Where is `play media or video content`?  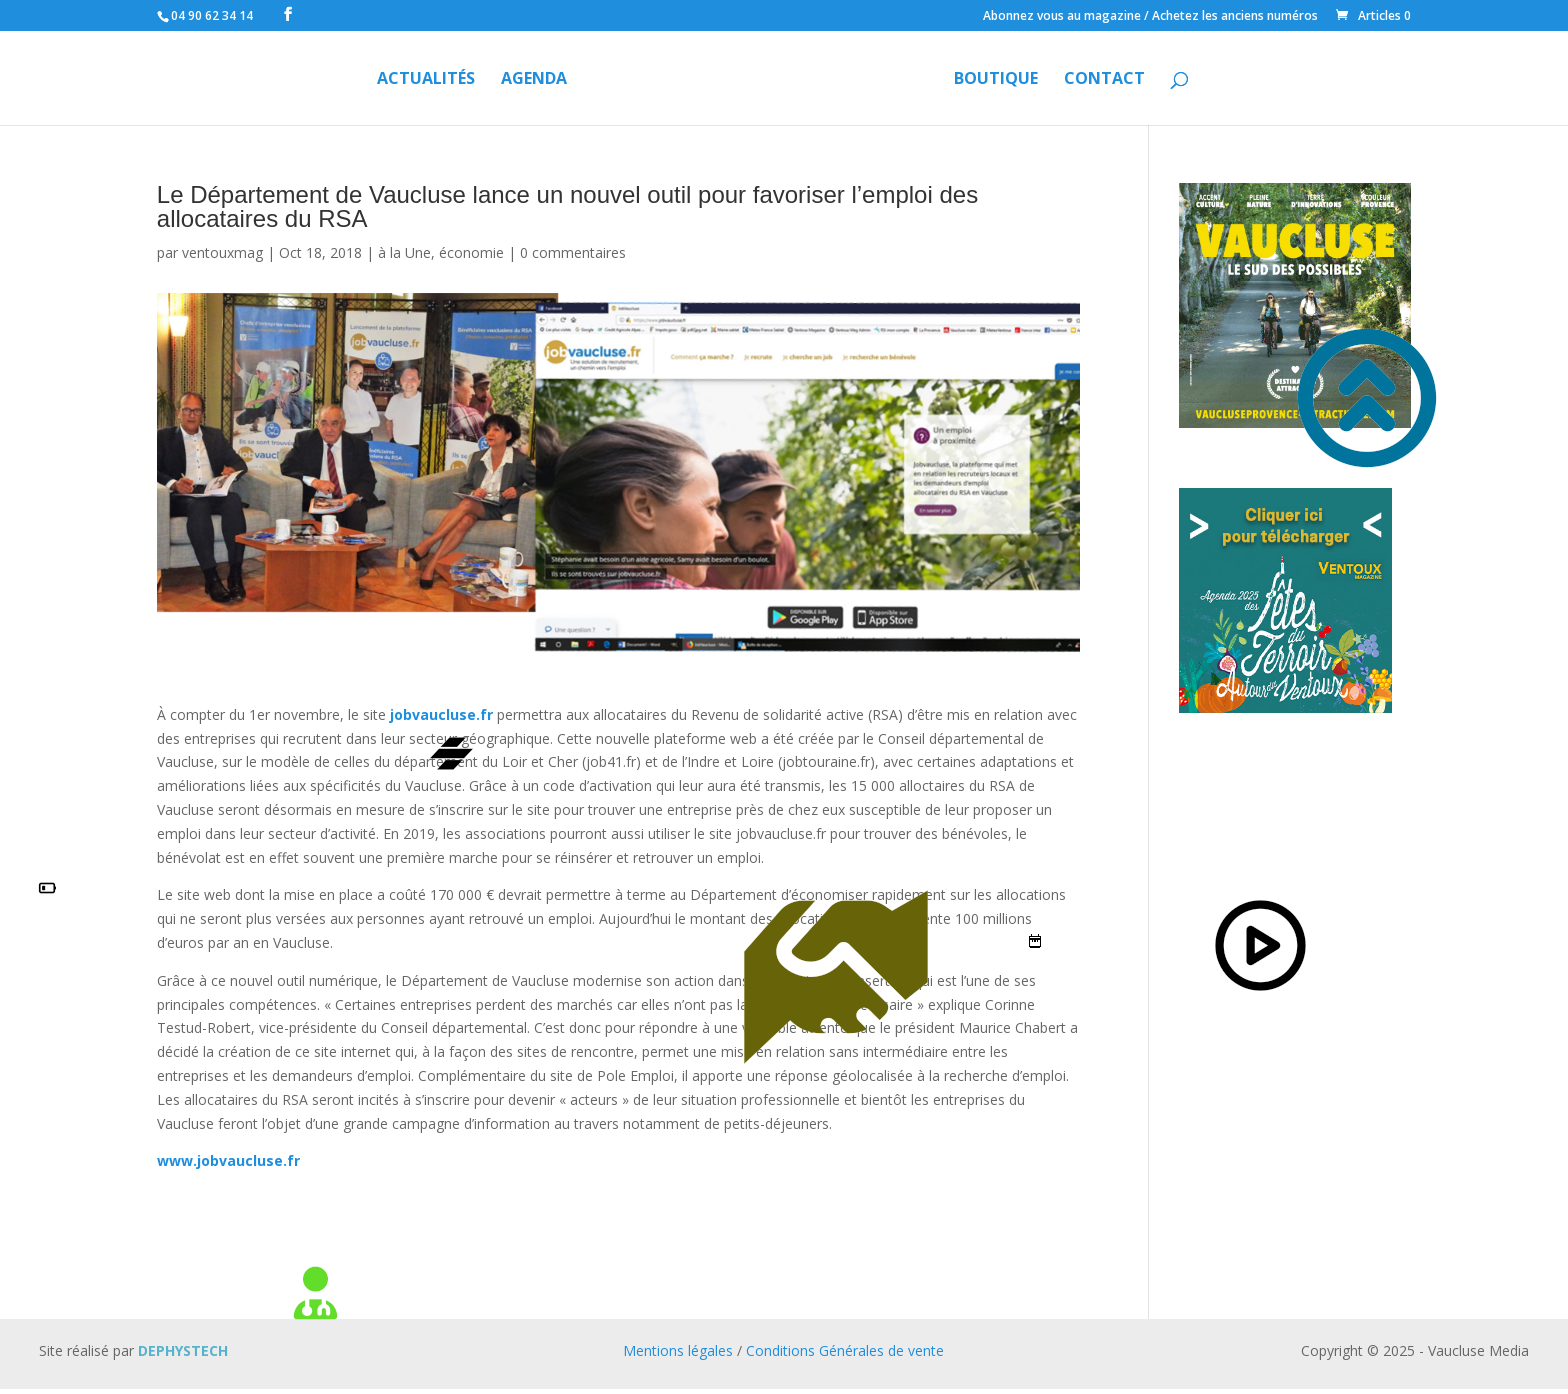
play media or video content is located at coordinates (1260, 945).